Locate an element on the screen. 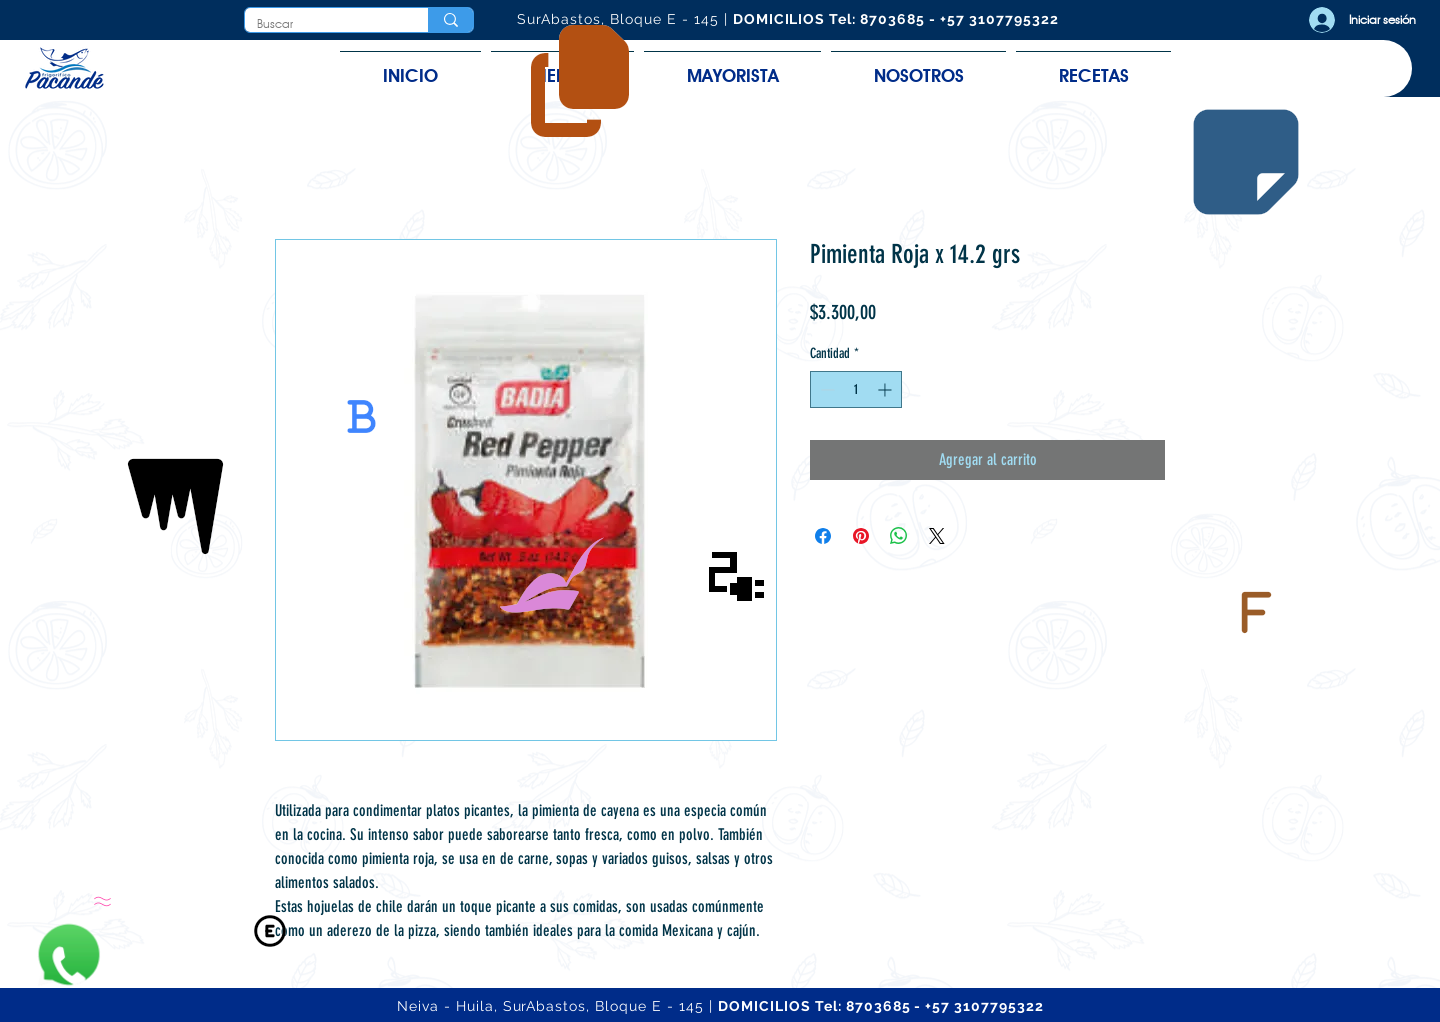 This screenshot has height=1022, width=1440. apply bold formatting to selected text is located at coordinates (361, 416).